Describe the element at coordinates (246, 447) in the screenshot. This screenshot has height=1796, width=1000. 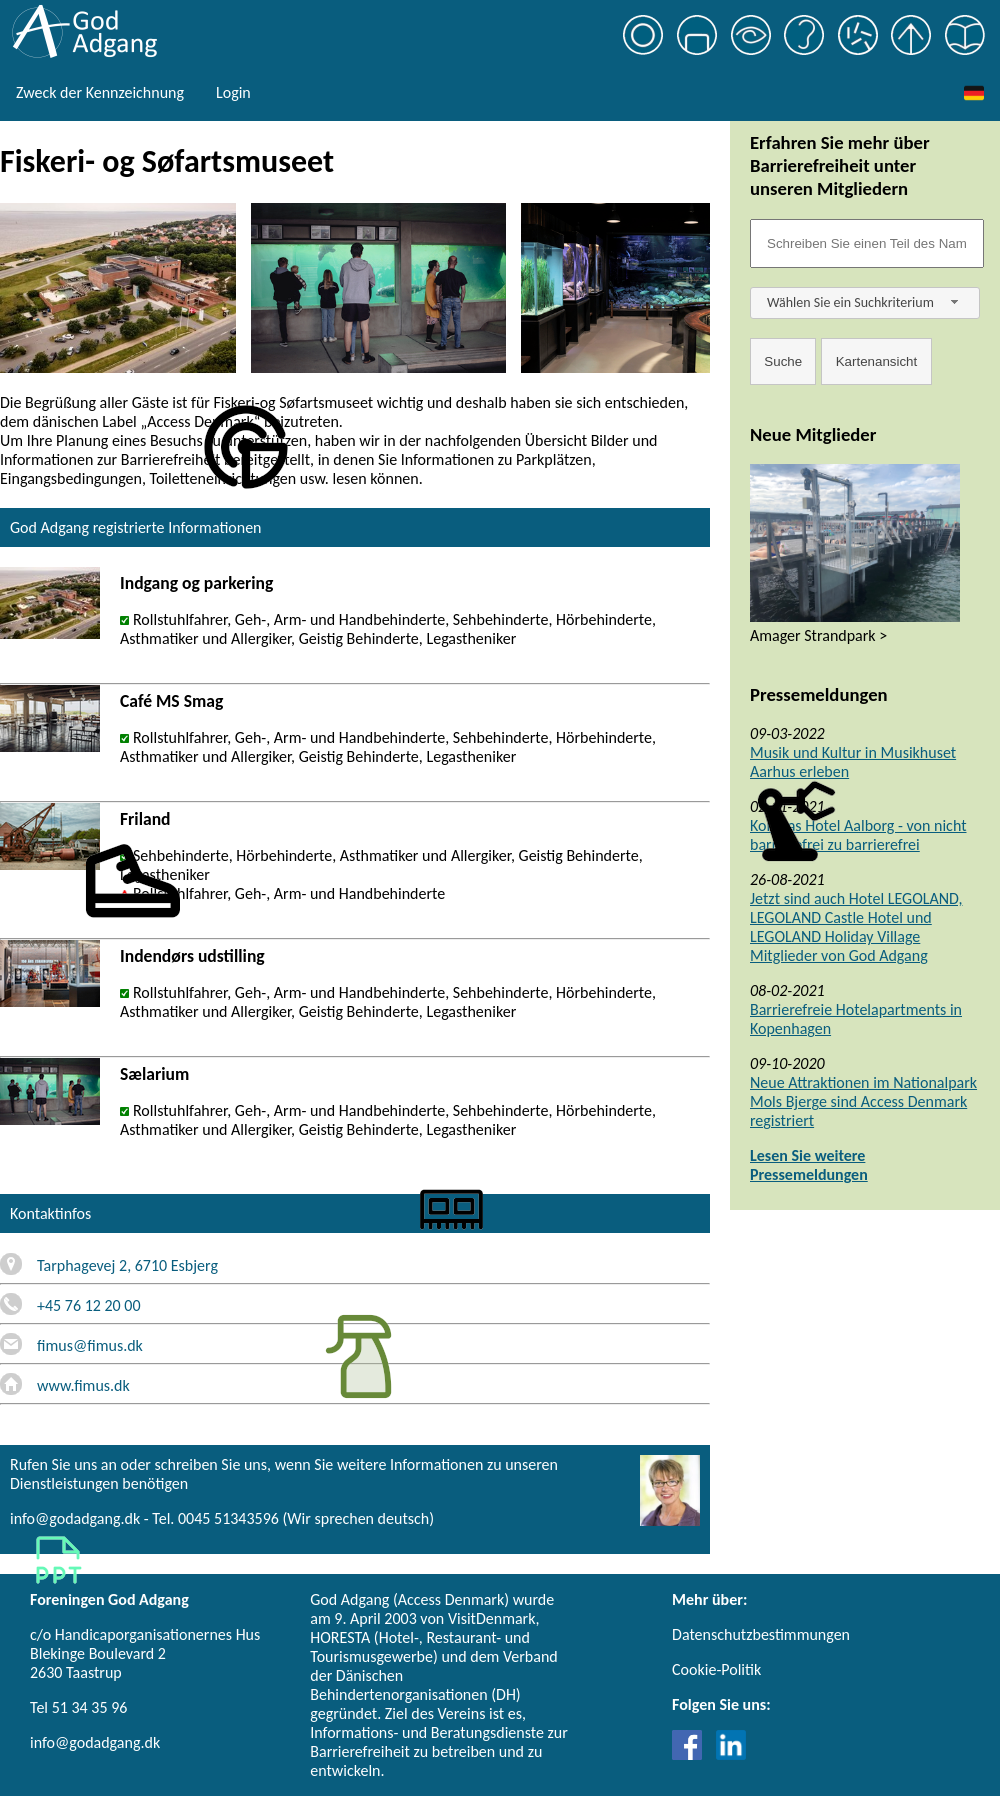
I see `scan nearby devices or networks` at that location.